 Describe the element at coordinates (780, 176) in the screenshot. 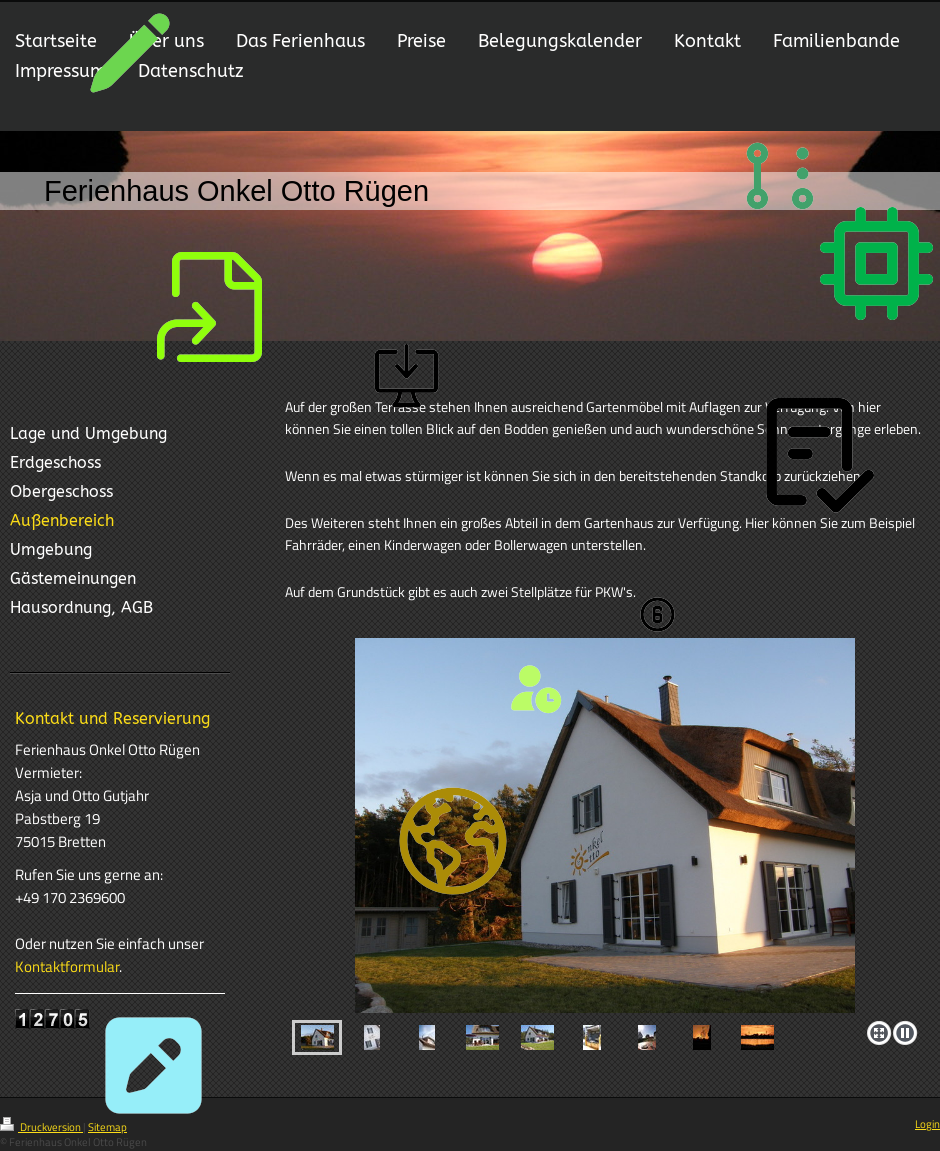

I see `create a draft pull request` at that location.